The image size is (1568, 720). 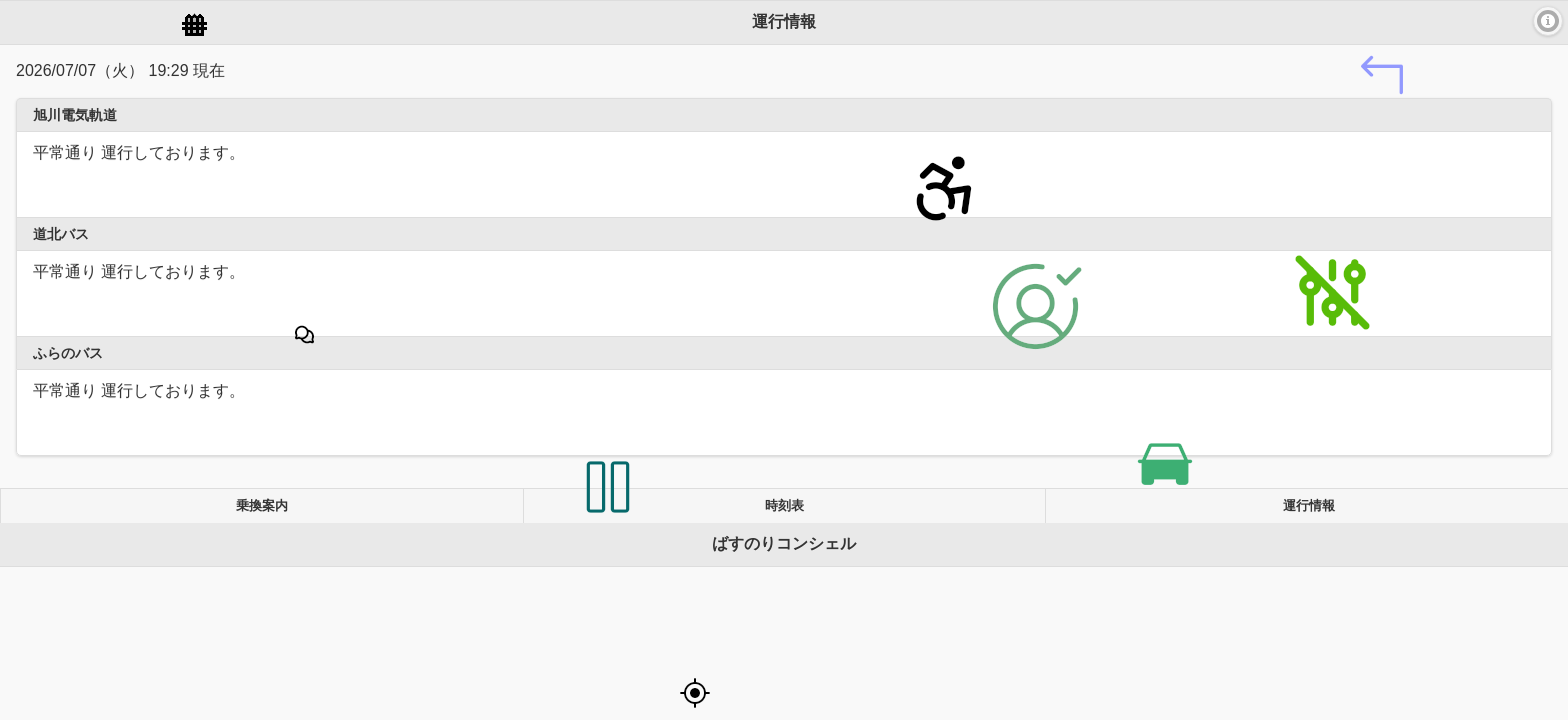 What do you see at coordinates (945, 188) in the screenshot?
I see `access accessibility settings` at bounding box center [945, 188].